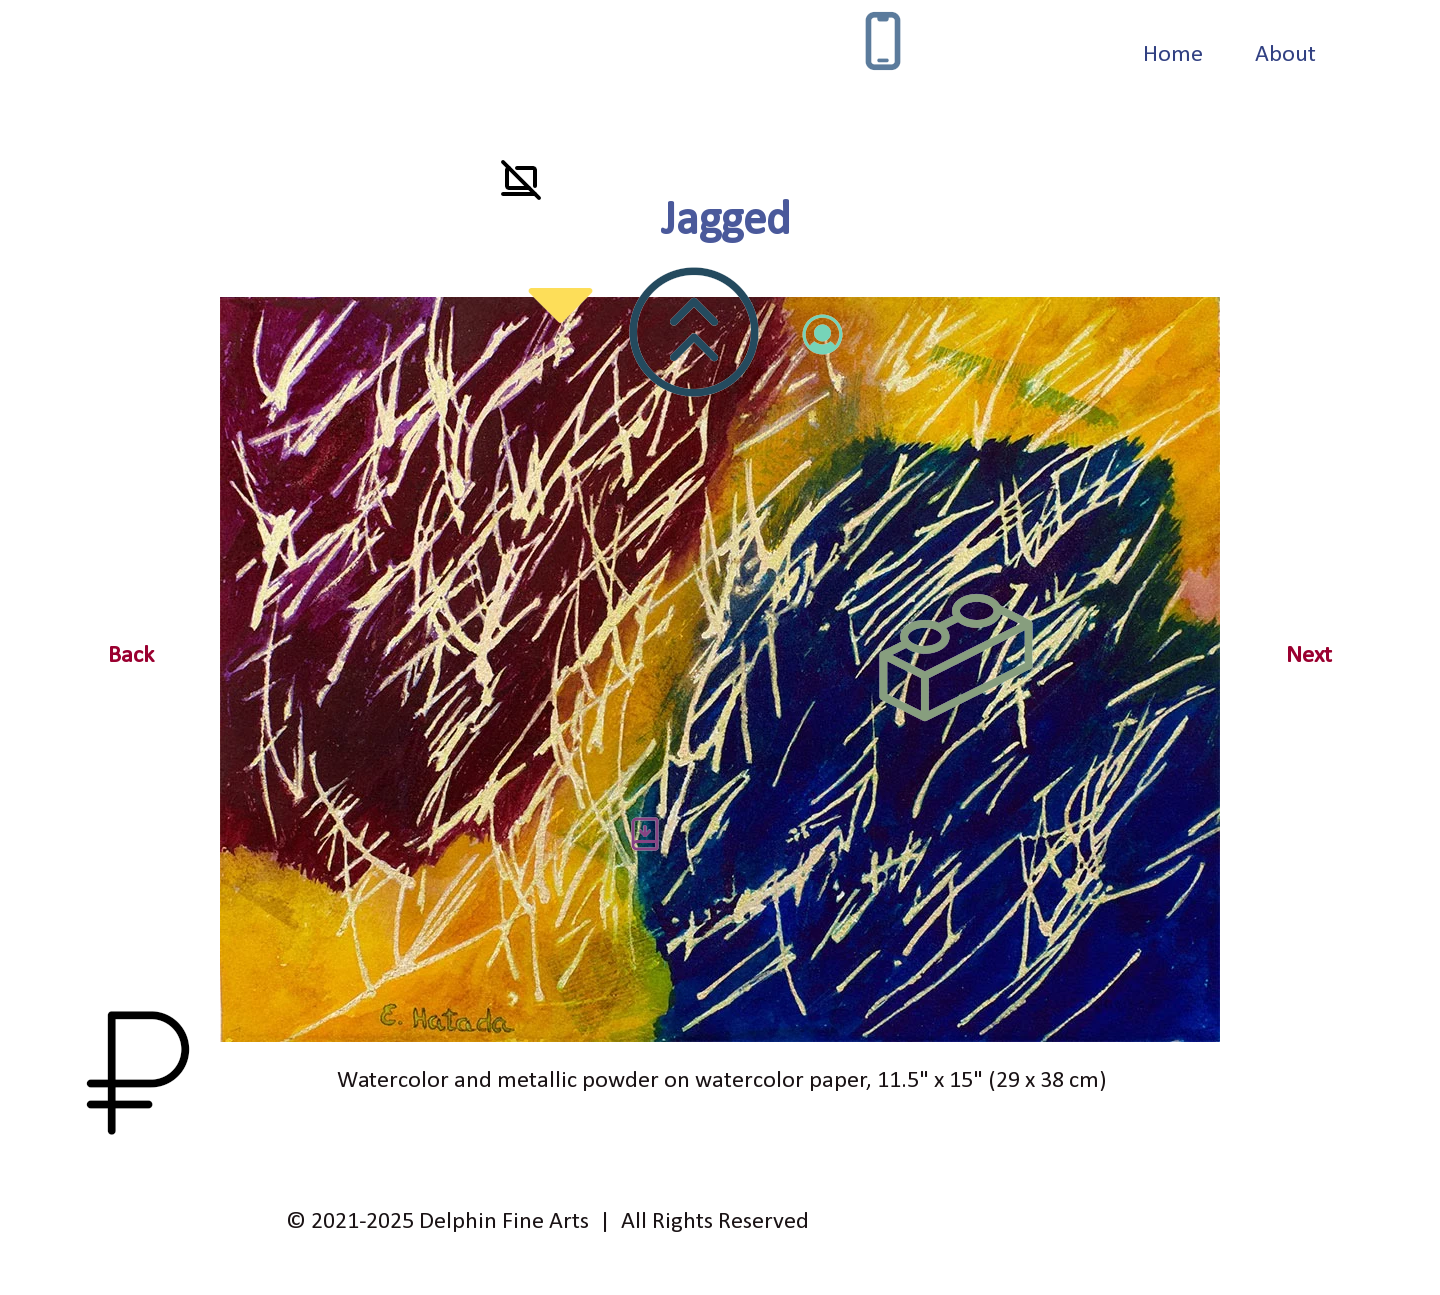 Image resolution: width=1440 pixels, height=1295 pixels. Describe the element at coordinates (645, 834) in the screenshot. I see `download a book or ebook` at that location.